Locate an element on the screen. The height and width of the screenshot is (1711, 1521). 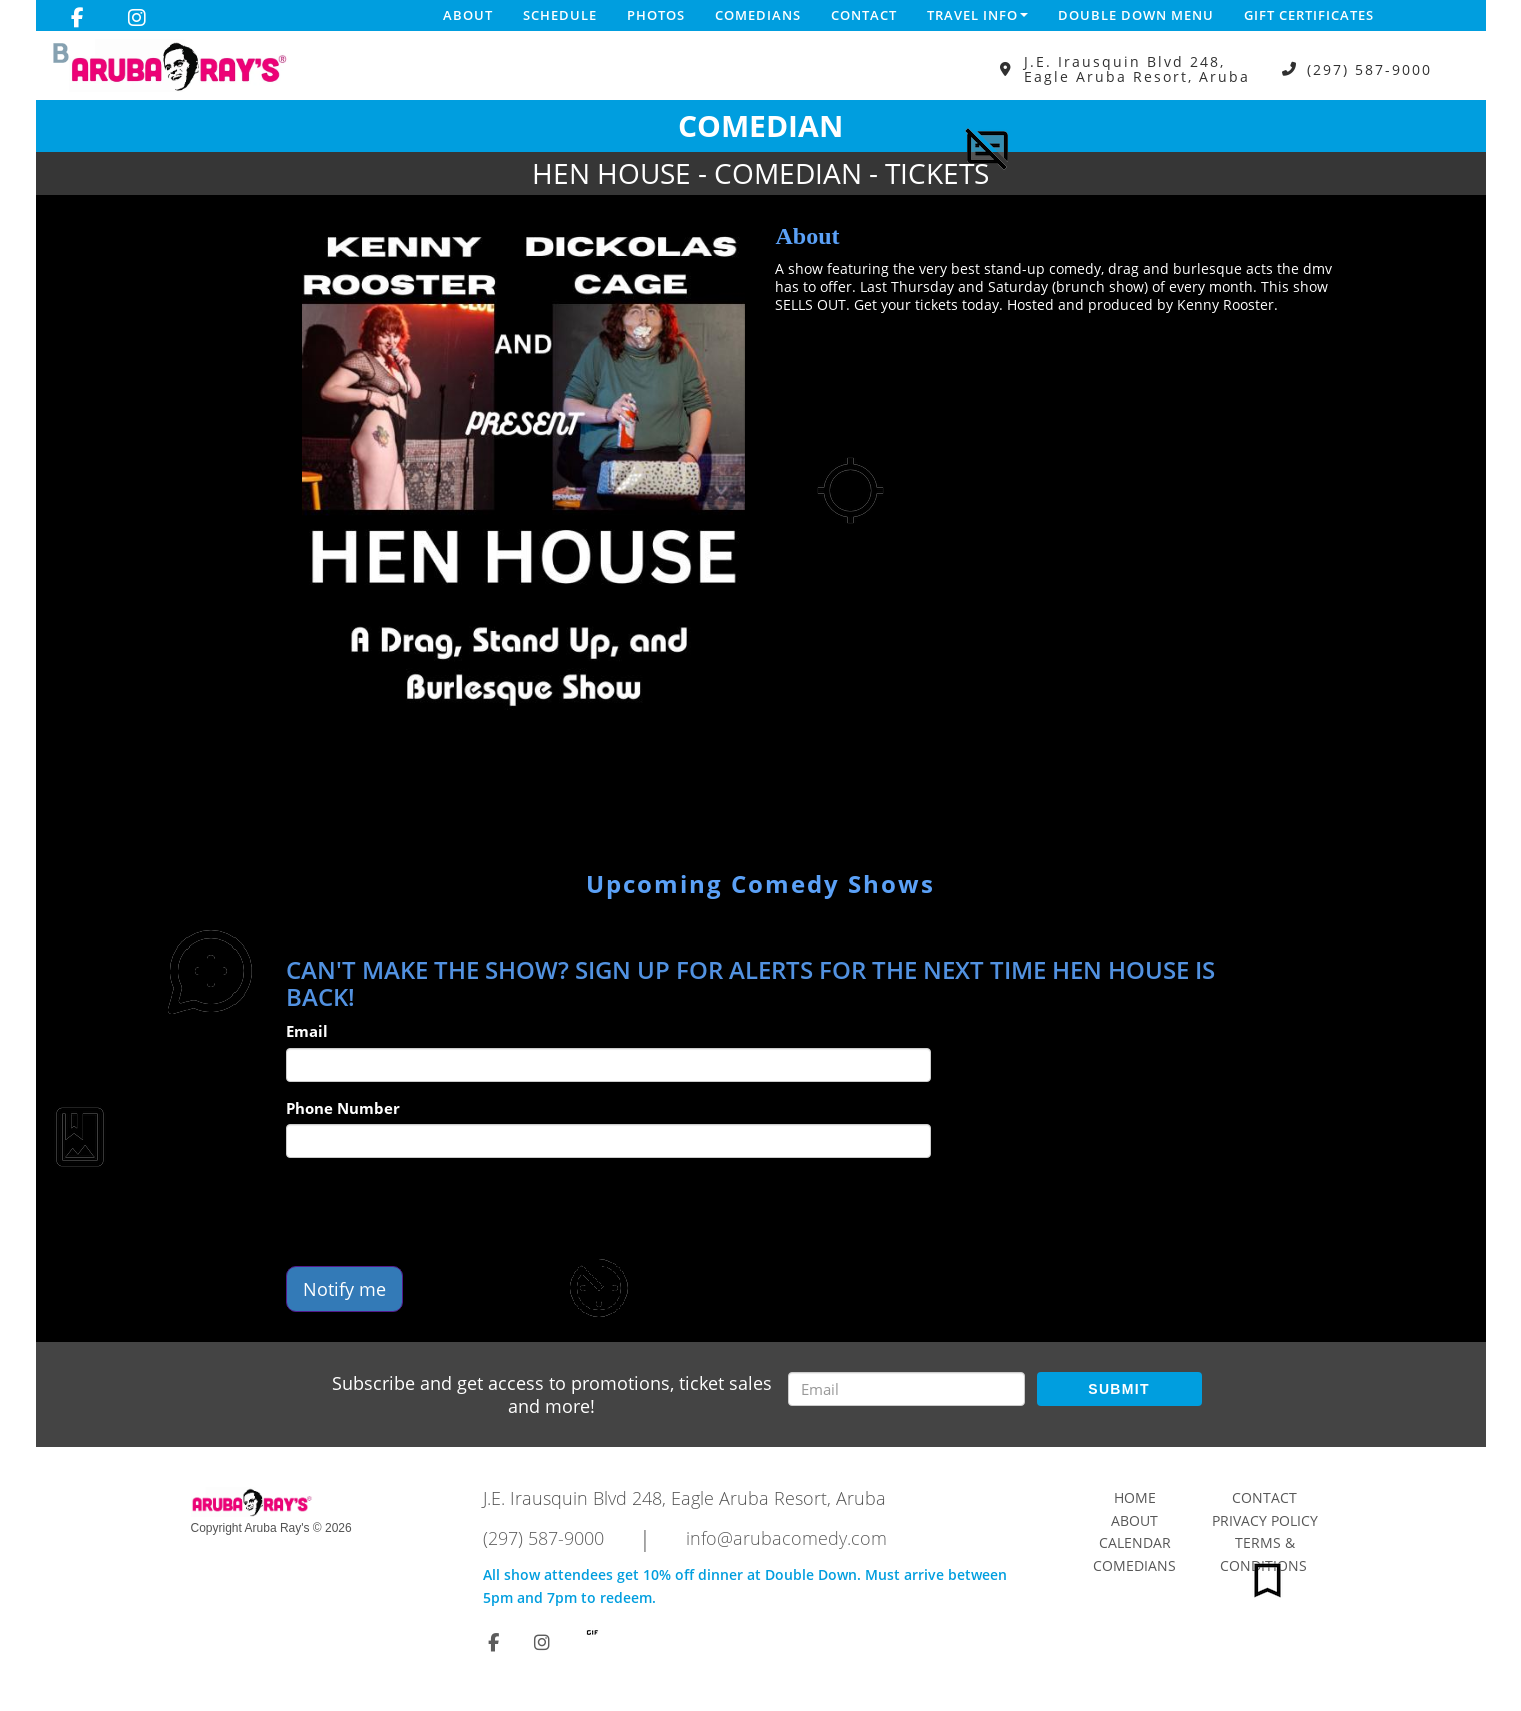
apply bold formatting to selected text is located at coordinates (61, 53).